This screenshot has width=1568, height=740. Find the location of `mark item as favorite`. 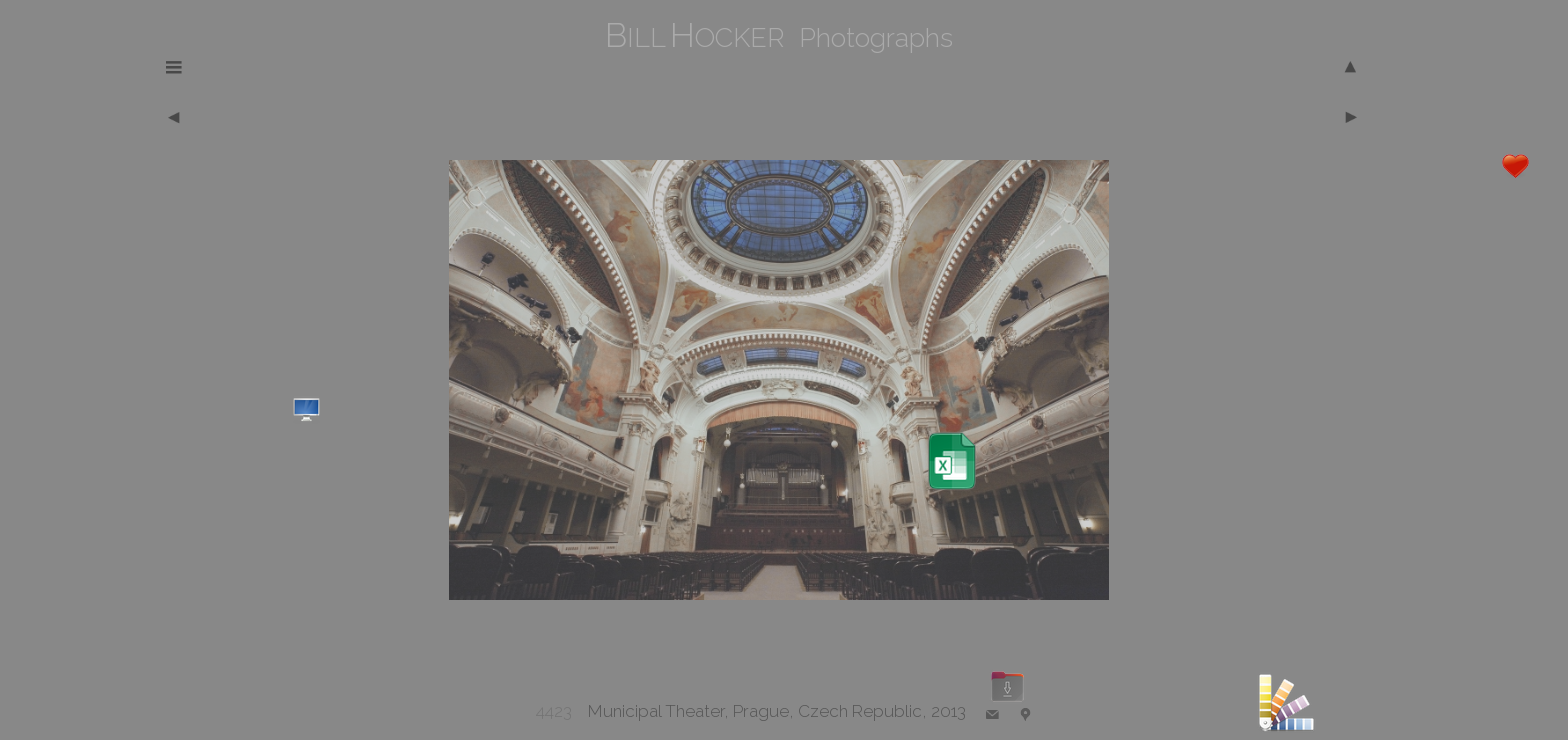

mark item as favorite is located at coordinates (1515, 166).